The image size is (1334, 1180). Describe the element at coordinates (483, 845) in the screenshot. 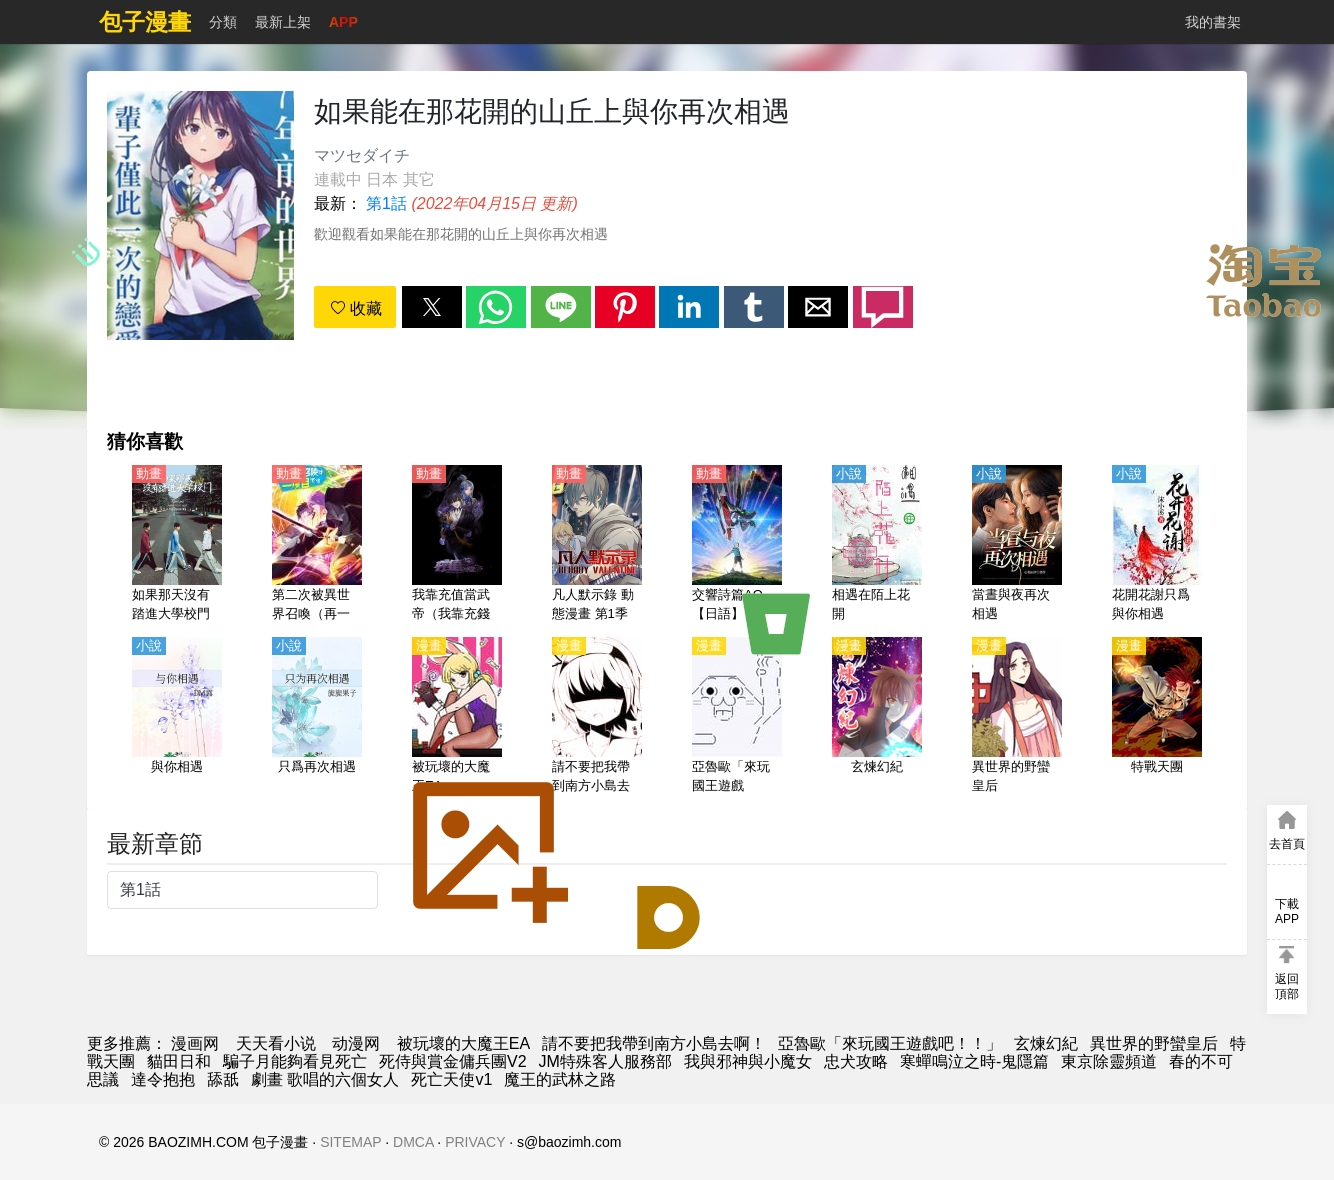

I see `add a new image or photo` at that location.